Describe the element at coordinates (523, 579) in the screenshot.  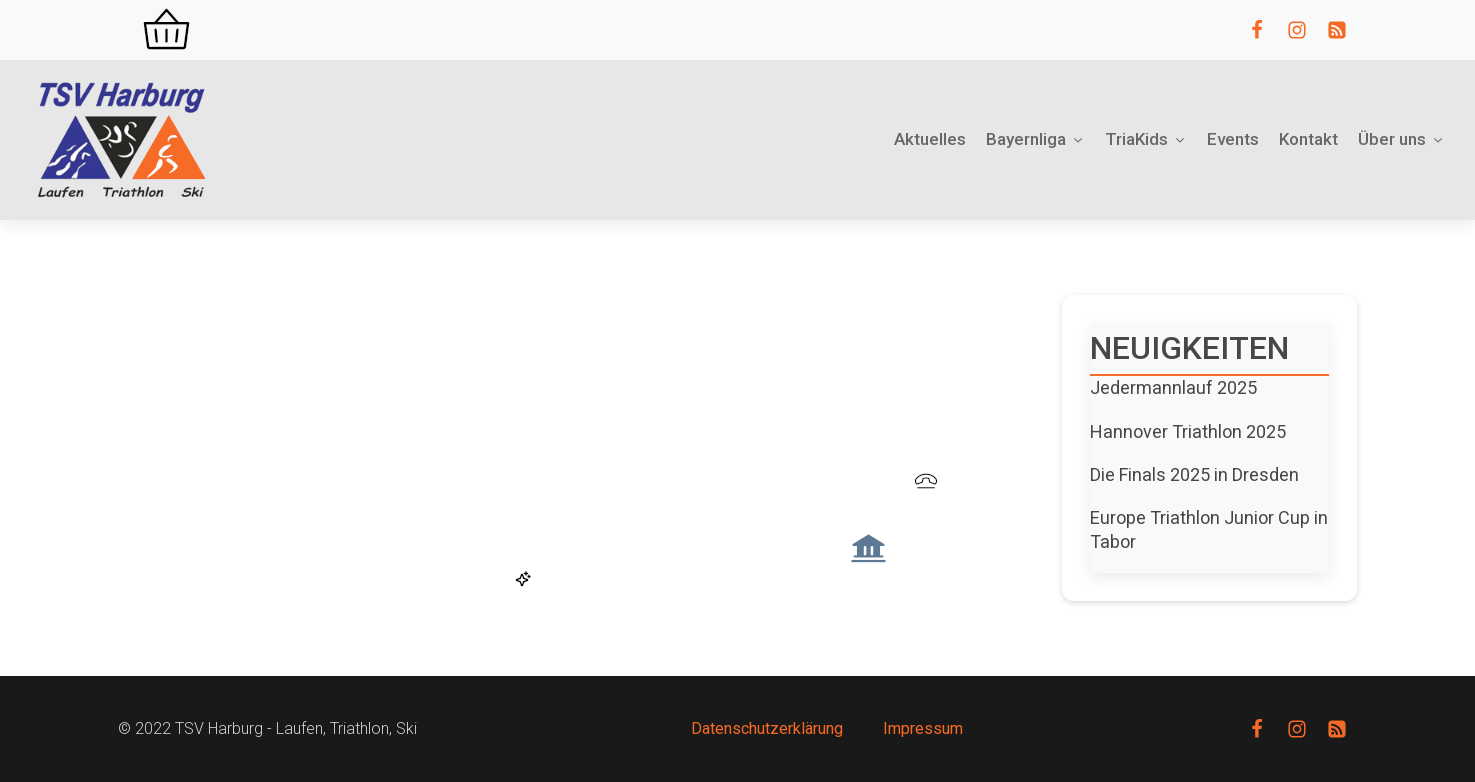
I see `indicates new or AI-generated content` at that location.